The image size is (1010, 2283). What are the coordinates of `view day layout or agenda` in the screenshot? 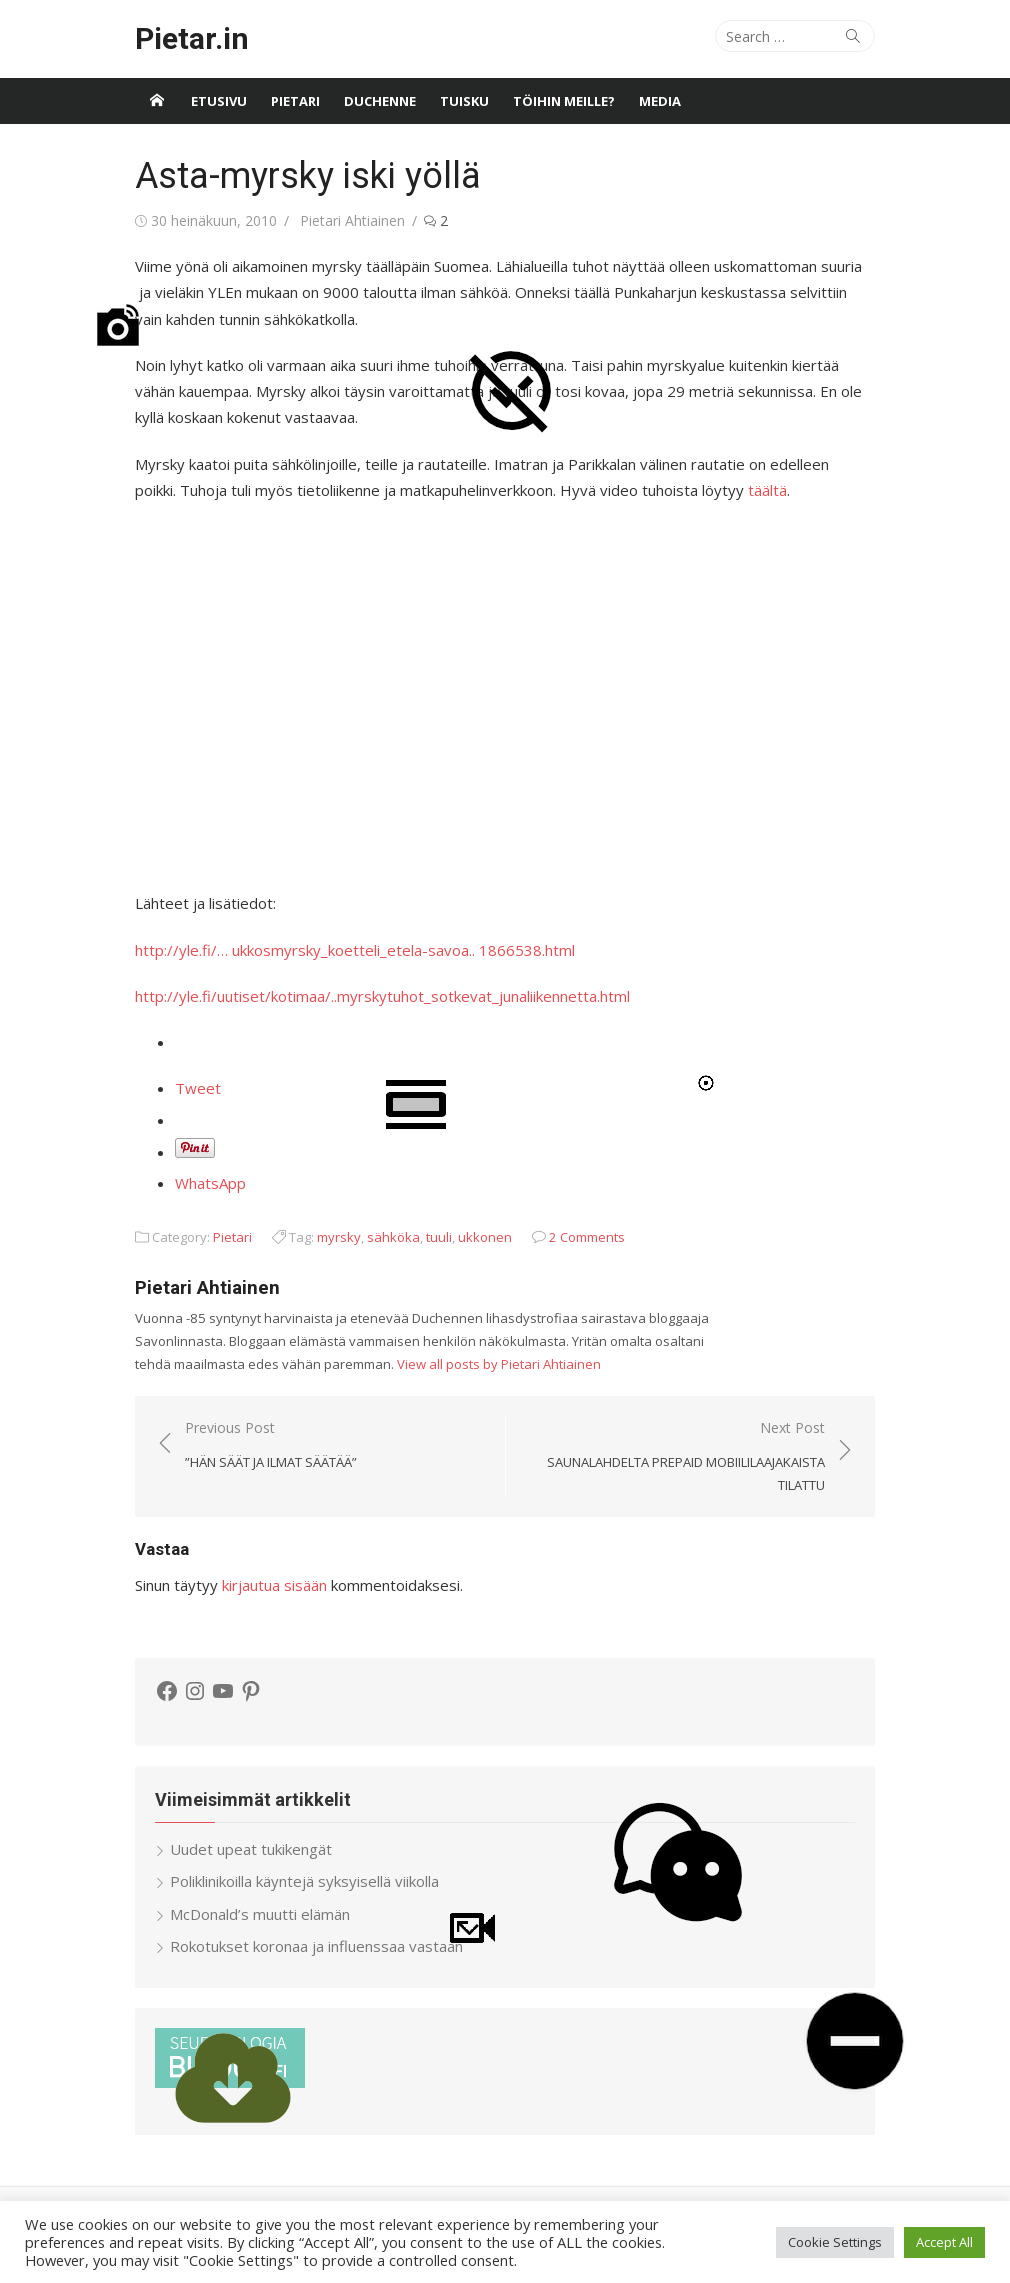 It's located at (417, 1104).